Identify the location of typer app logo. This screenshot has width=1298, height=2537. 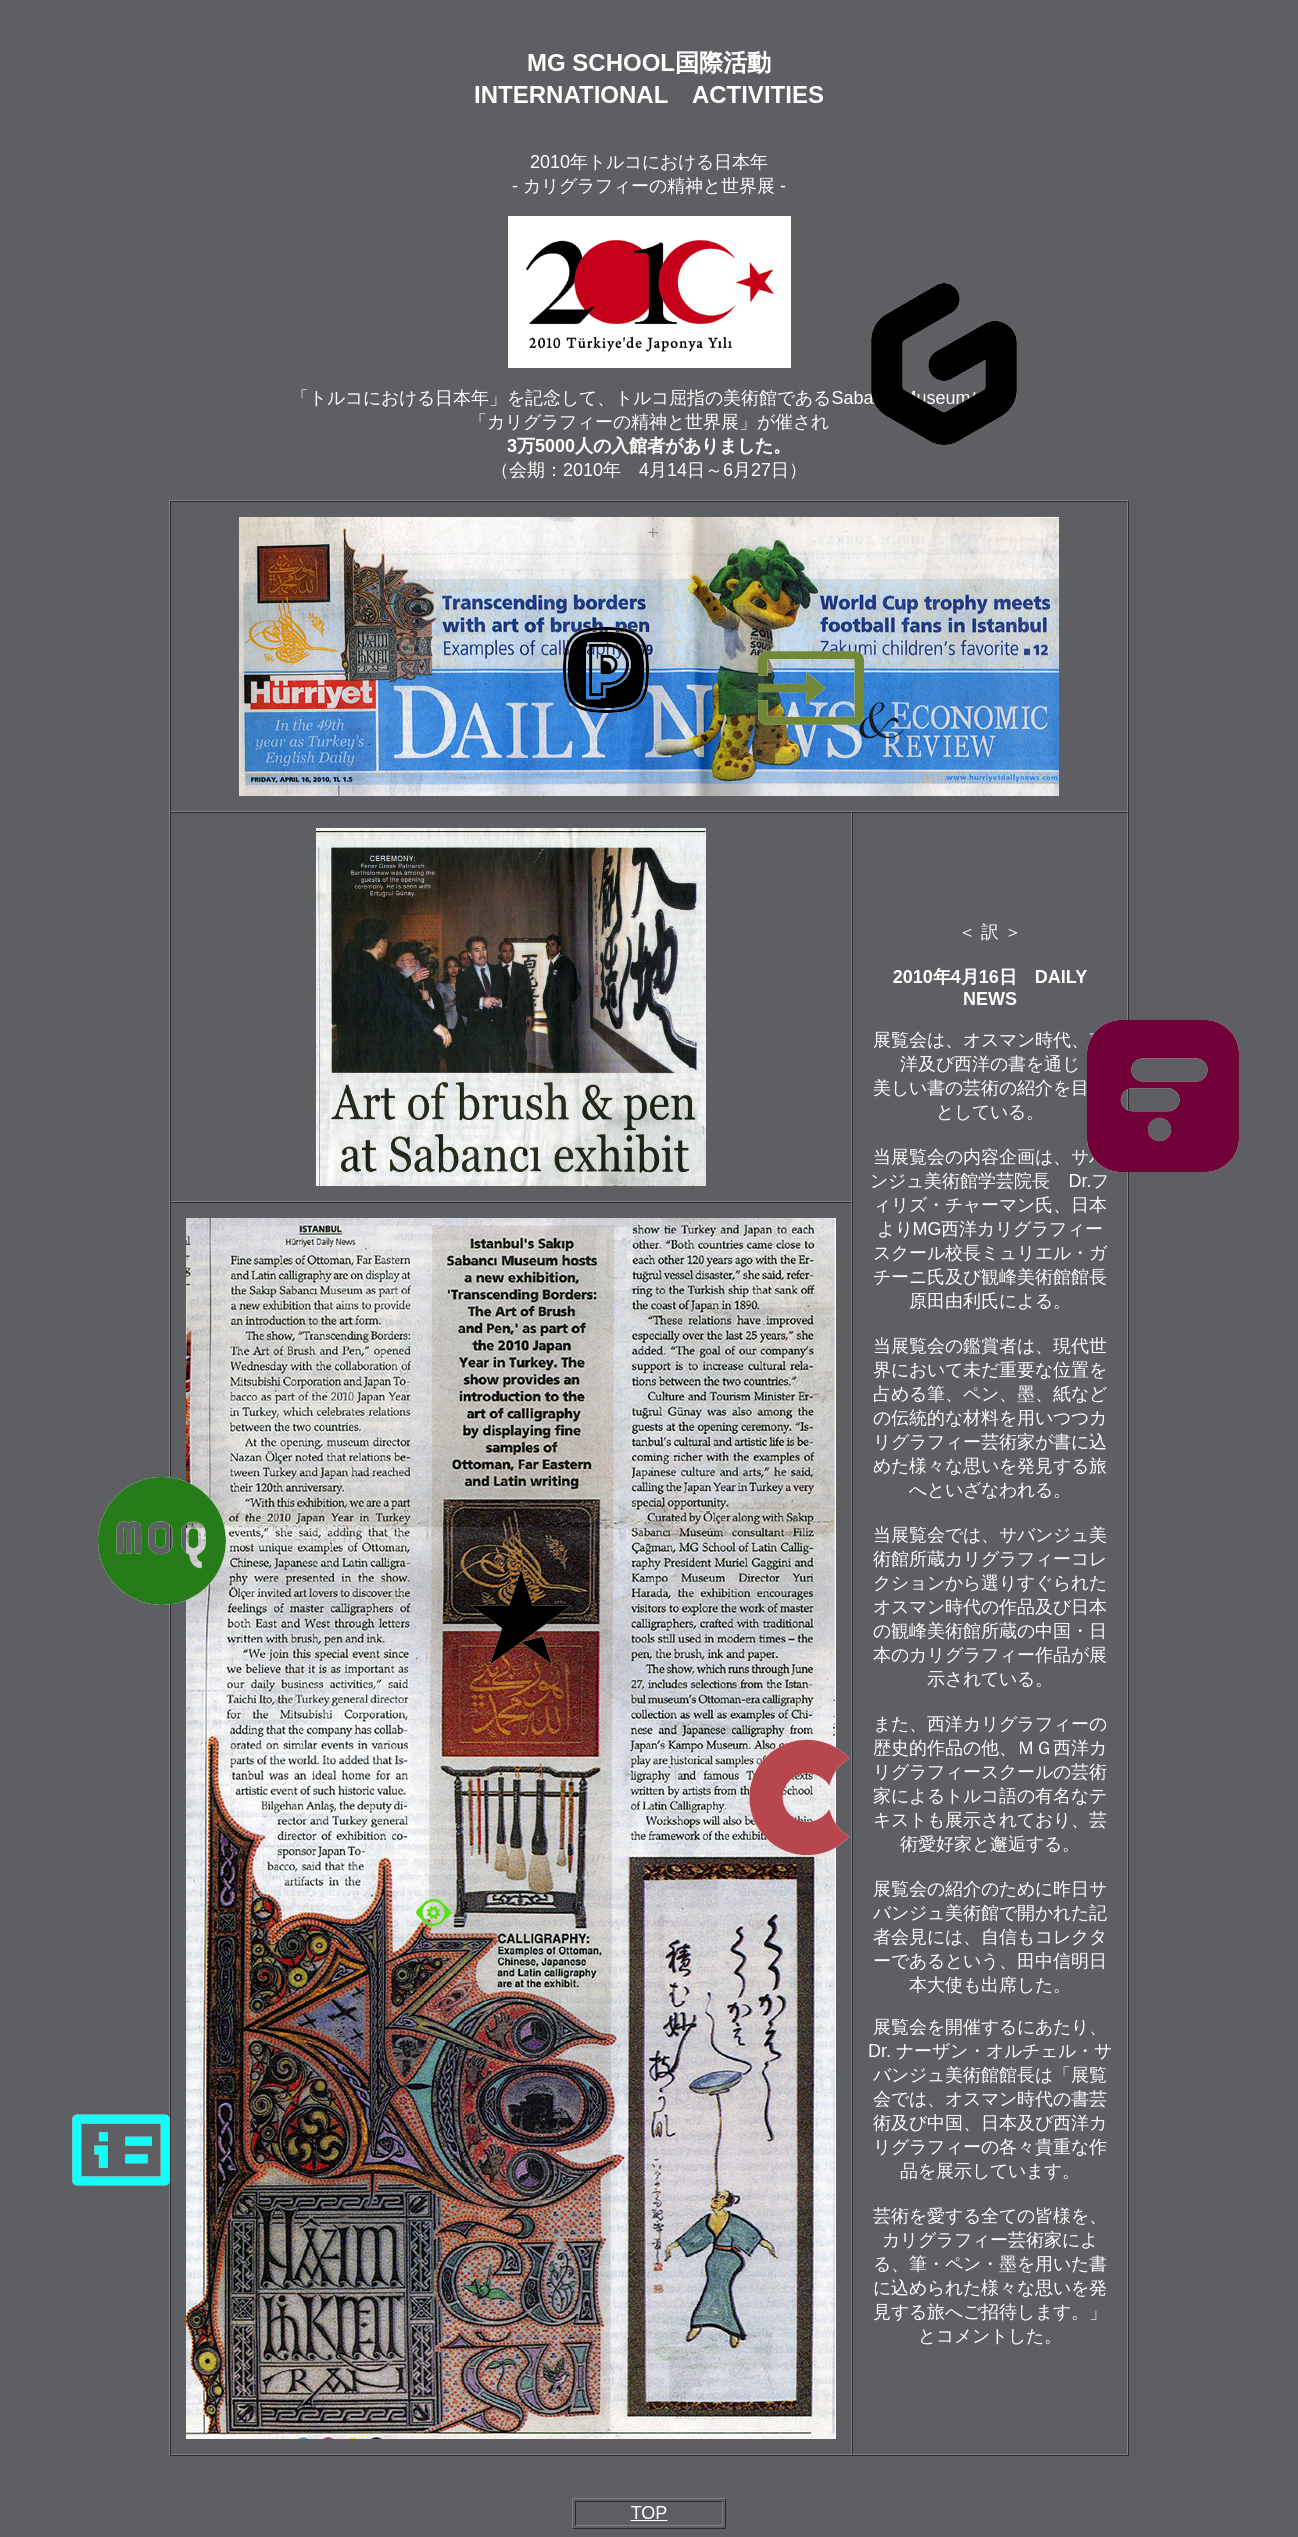
(811, 688).